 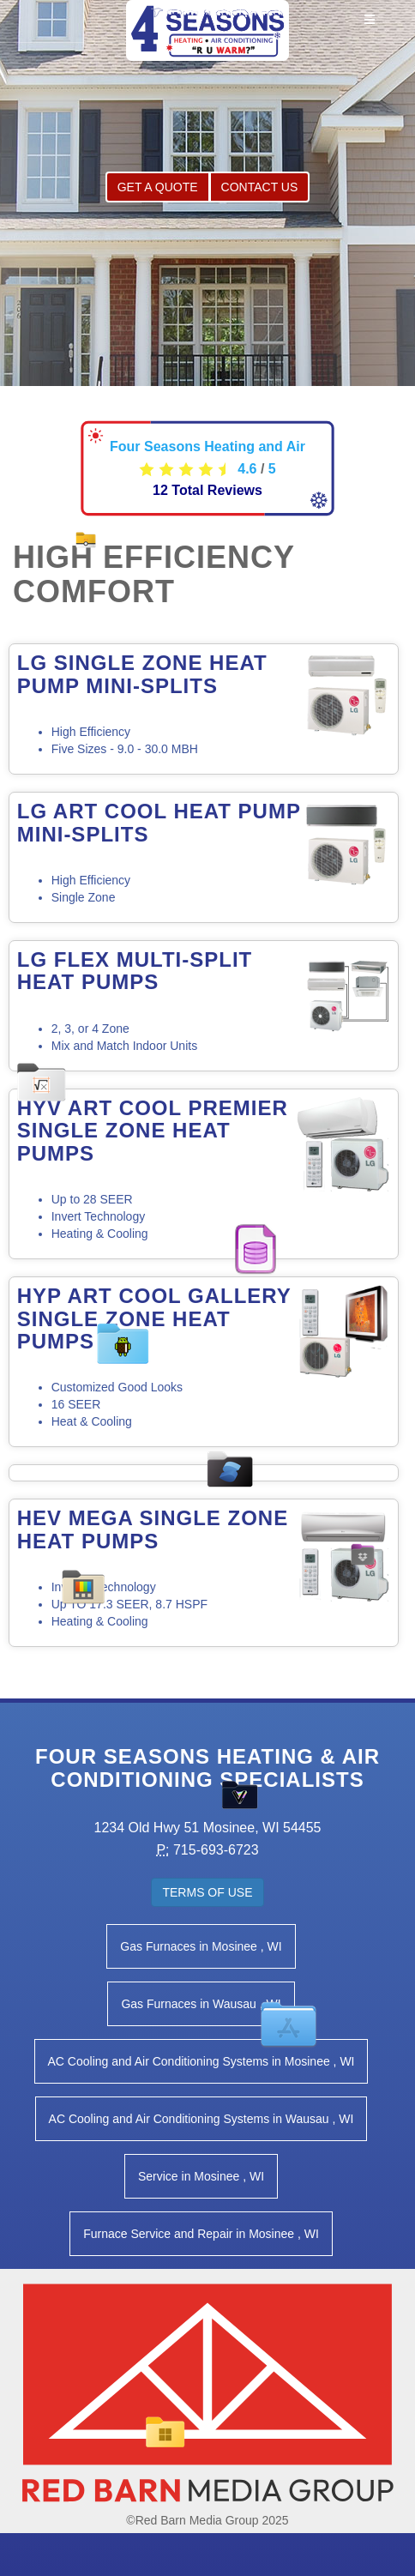 What do you see at coordinates (123, 1345) in the screenshot?
I see `folder containing android app files` at bounding box center [123, 1345].